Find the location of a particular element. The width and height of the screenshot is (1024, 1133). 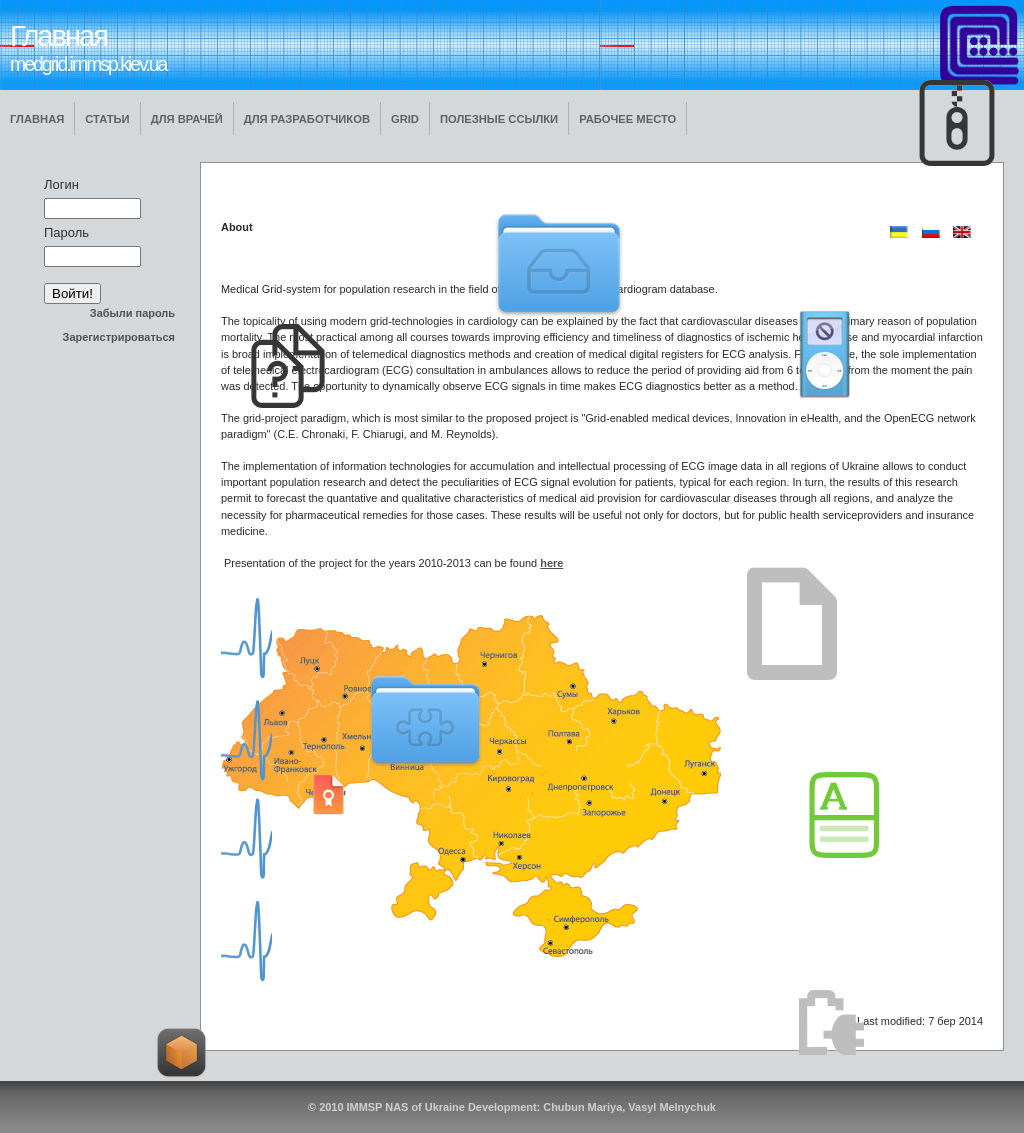

access power management settings is located at coordinates (831, 1022).